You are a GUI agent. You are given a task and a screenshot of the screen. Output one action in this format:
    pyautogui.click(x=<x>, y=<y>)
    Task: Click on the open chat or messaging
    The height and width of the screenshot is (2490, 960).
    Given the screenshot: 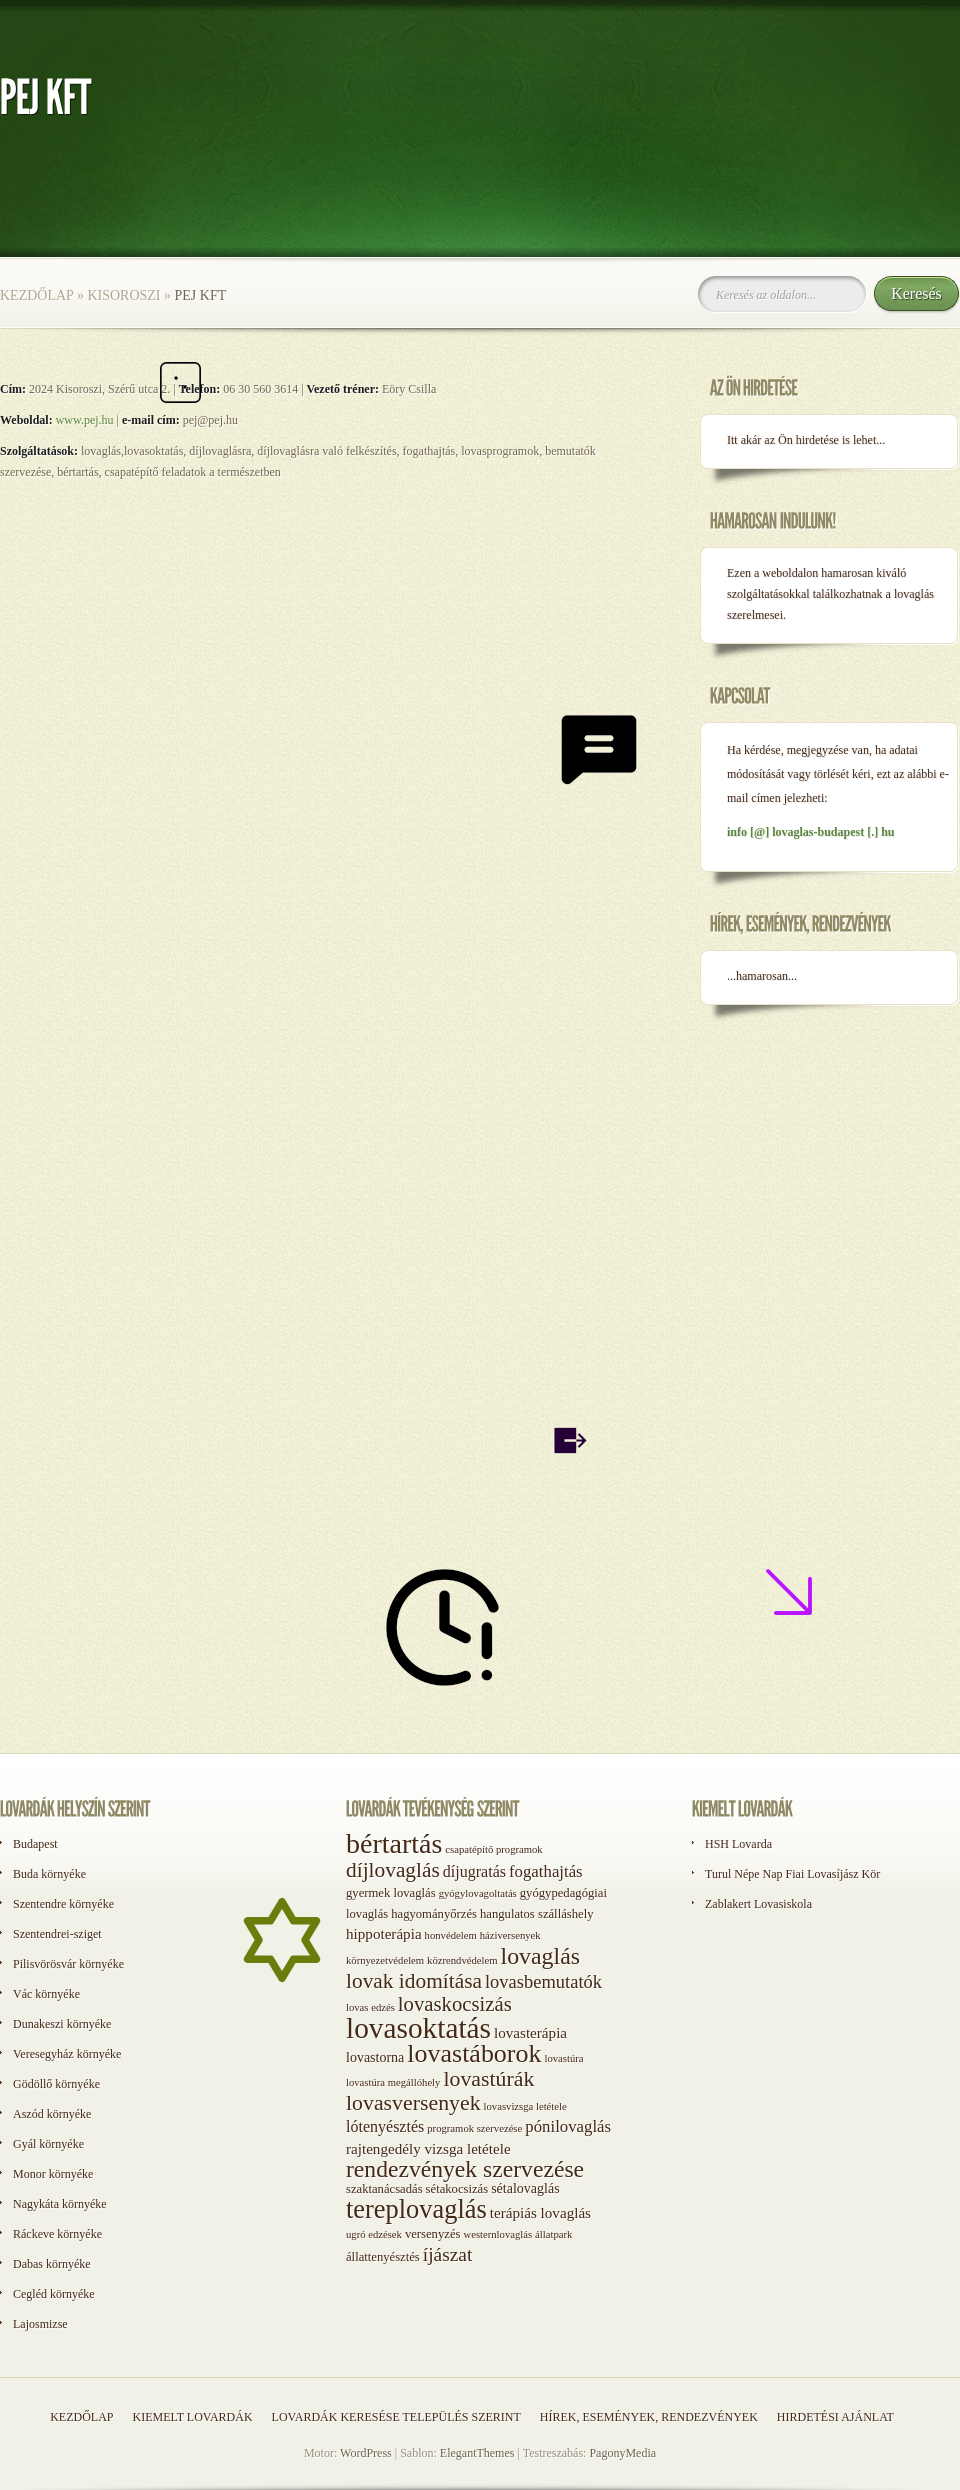 What is the action you would take?
    pyautogui.click(x=599, y=744)
    